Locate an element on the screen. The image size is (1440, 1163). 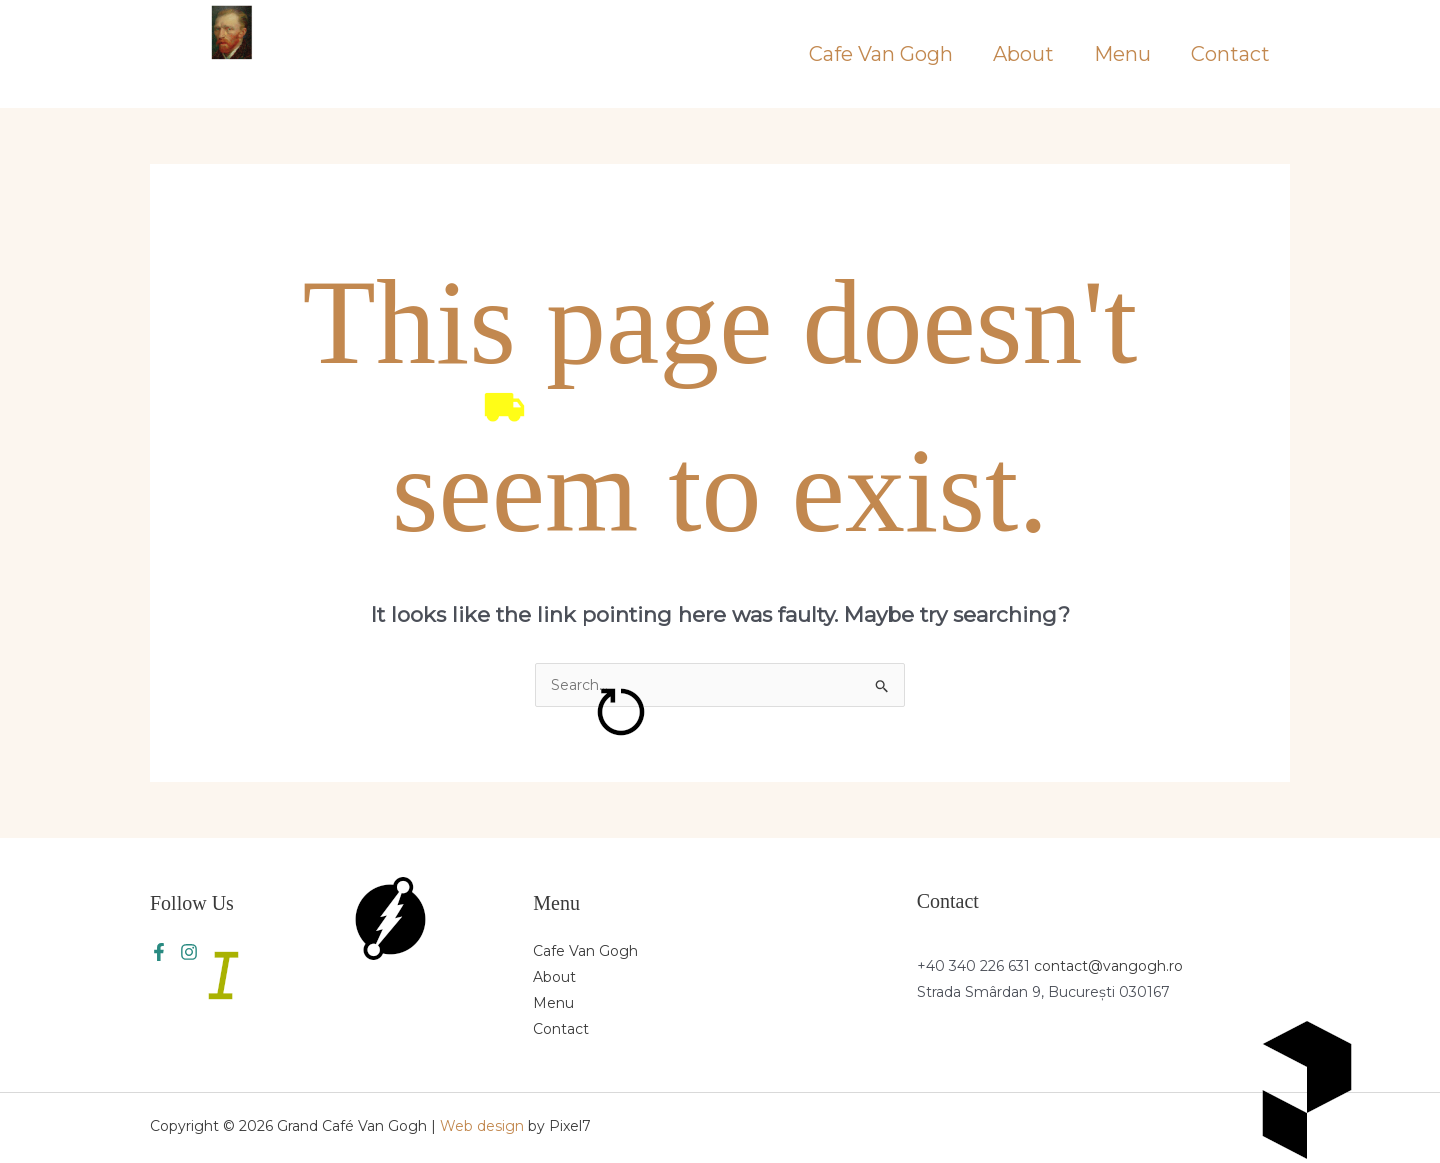
track your delivery or shipment is located at coordinates (504, 405).